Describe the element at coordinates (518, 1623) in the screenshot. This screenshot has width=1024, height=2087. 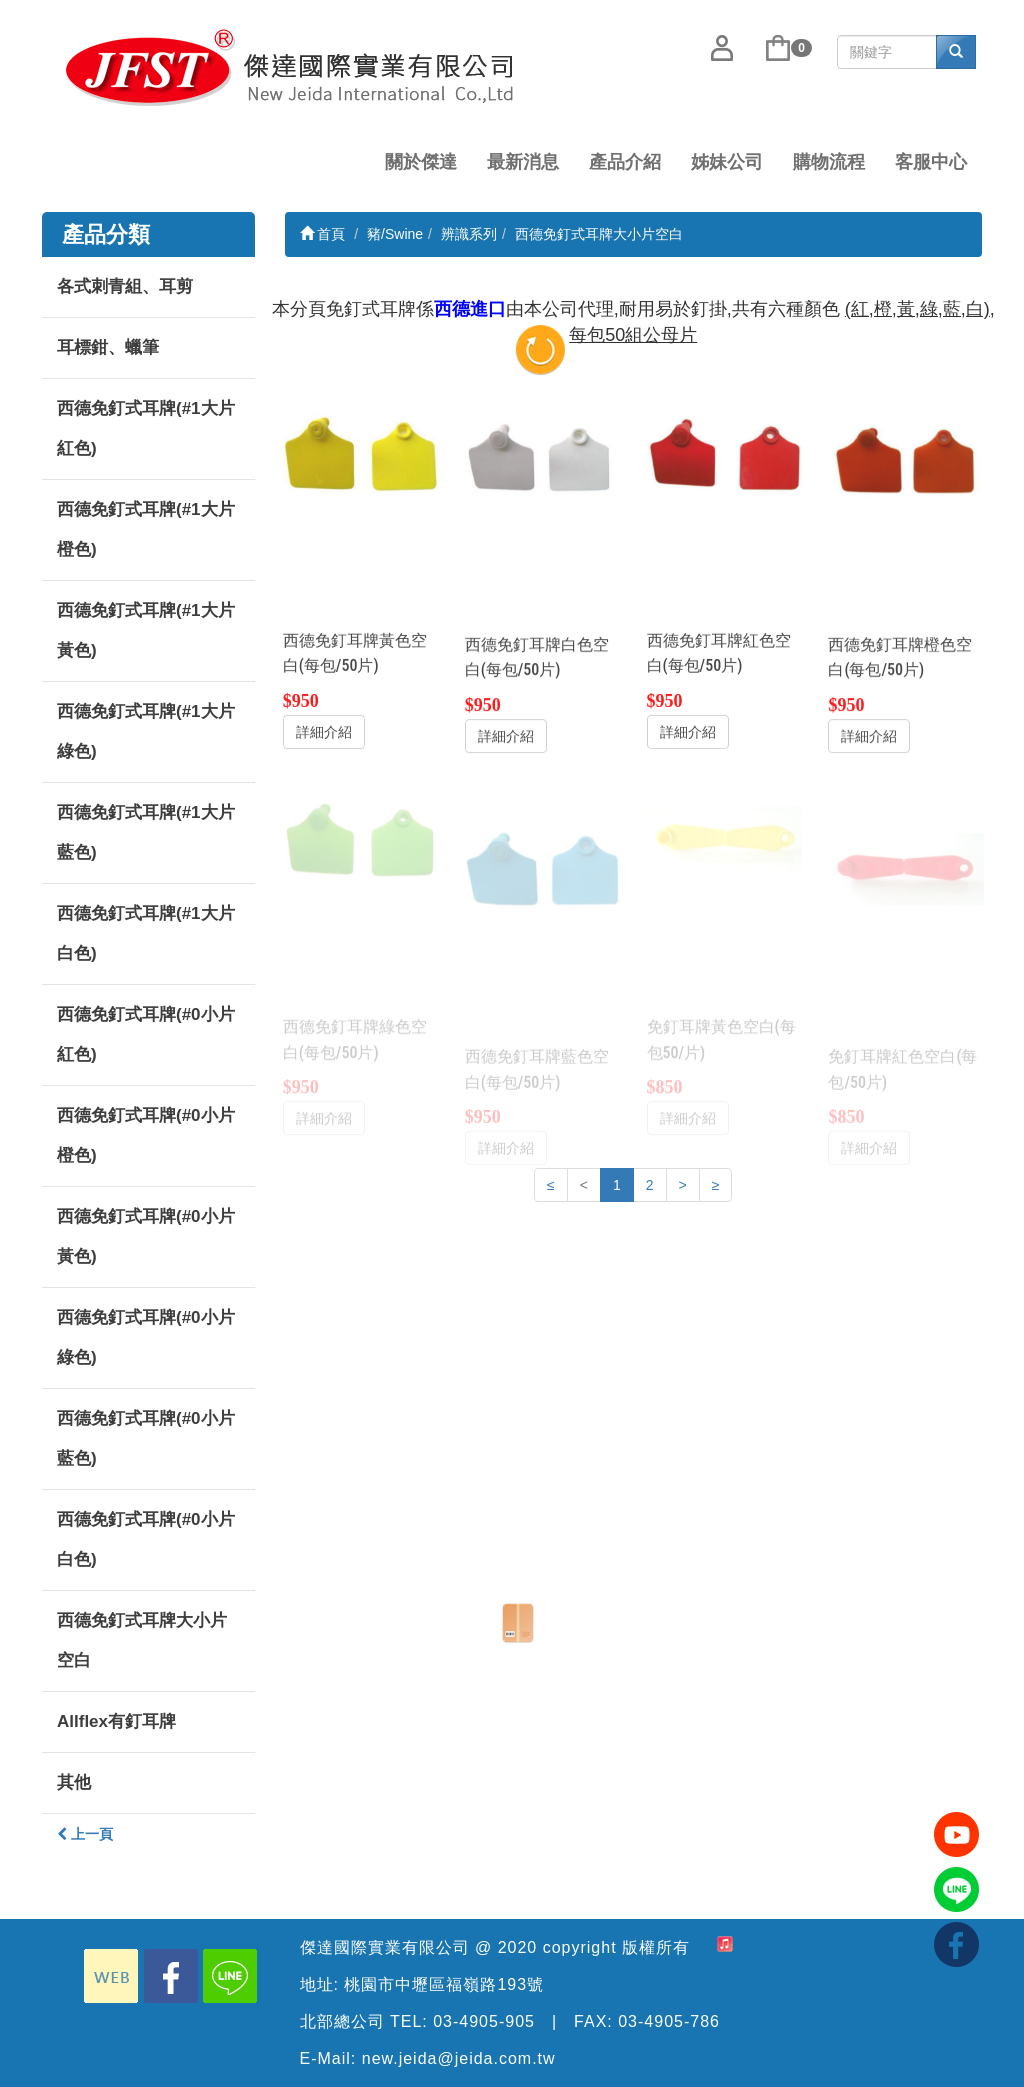
I see `open or install a debian software package` at that location.